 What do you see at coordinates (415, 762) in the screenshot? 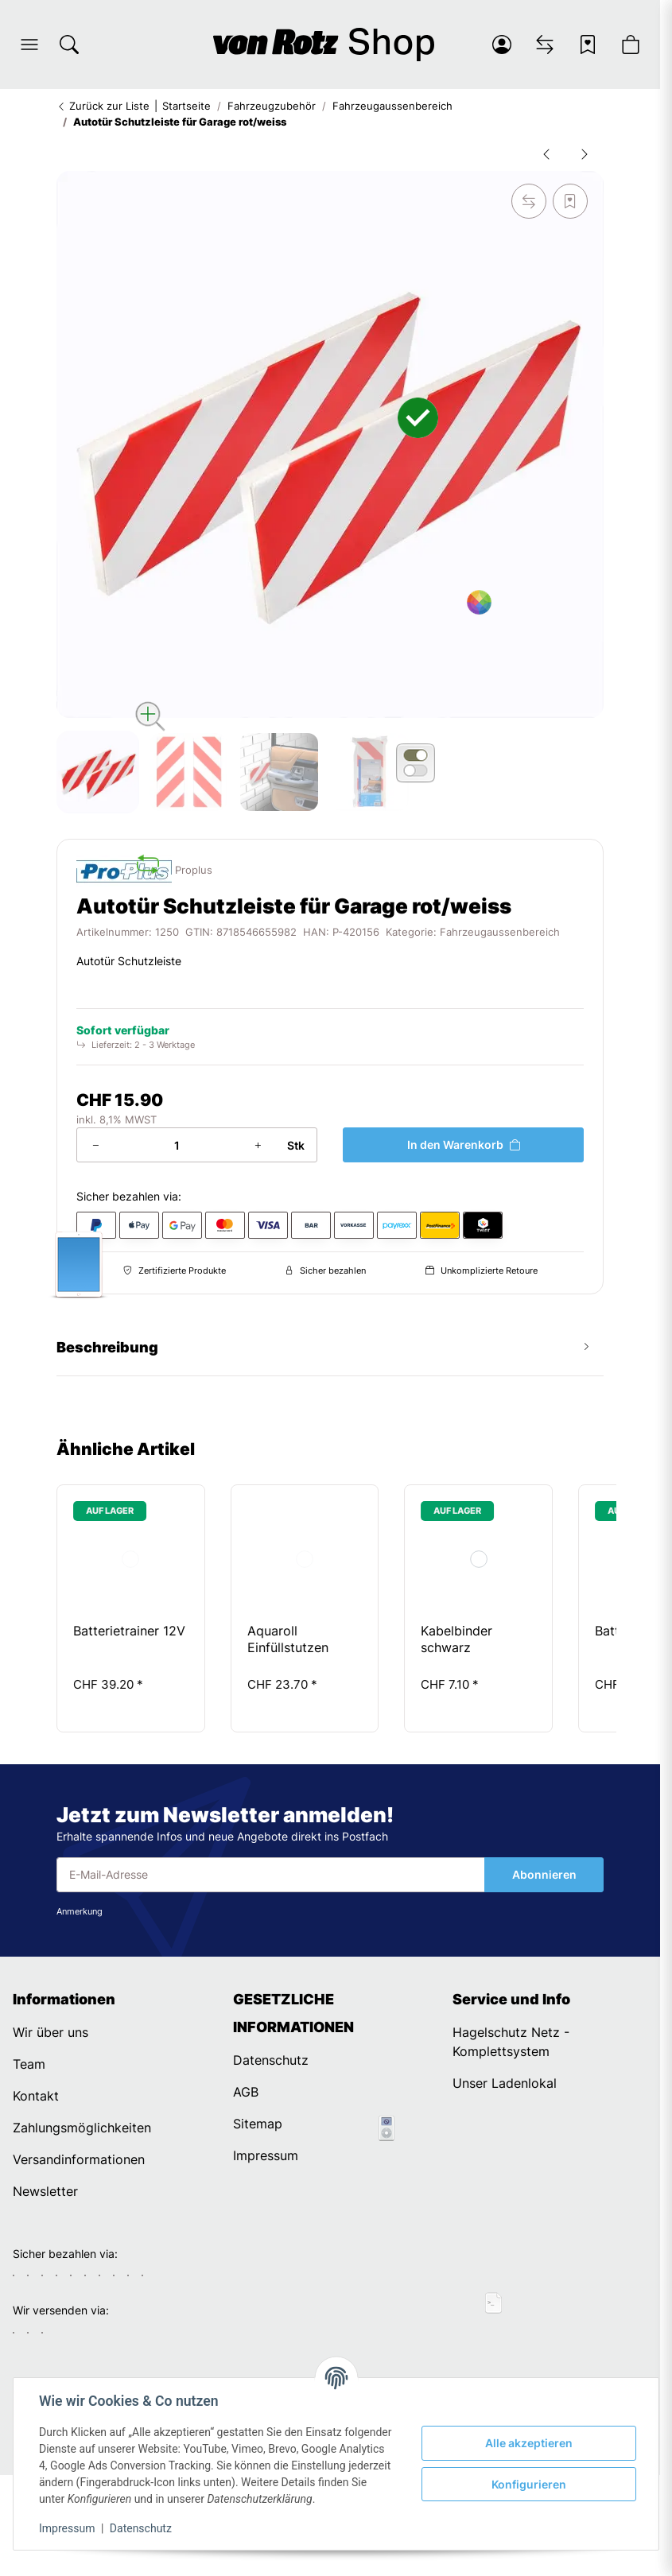
I see `access system settings or preferences` at bounding box center [415, 762].